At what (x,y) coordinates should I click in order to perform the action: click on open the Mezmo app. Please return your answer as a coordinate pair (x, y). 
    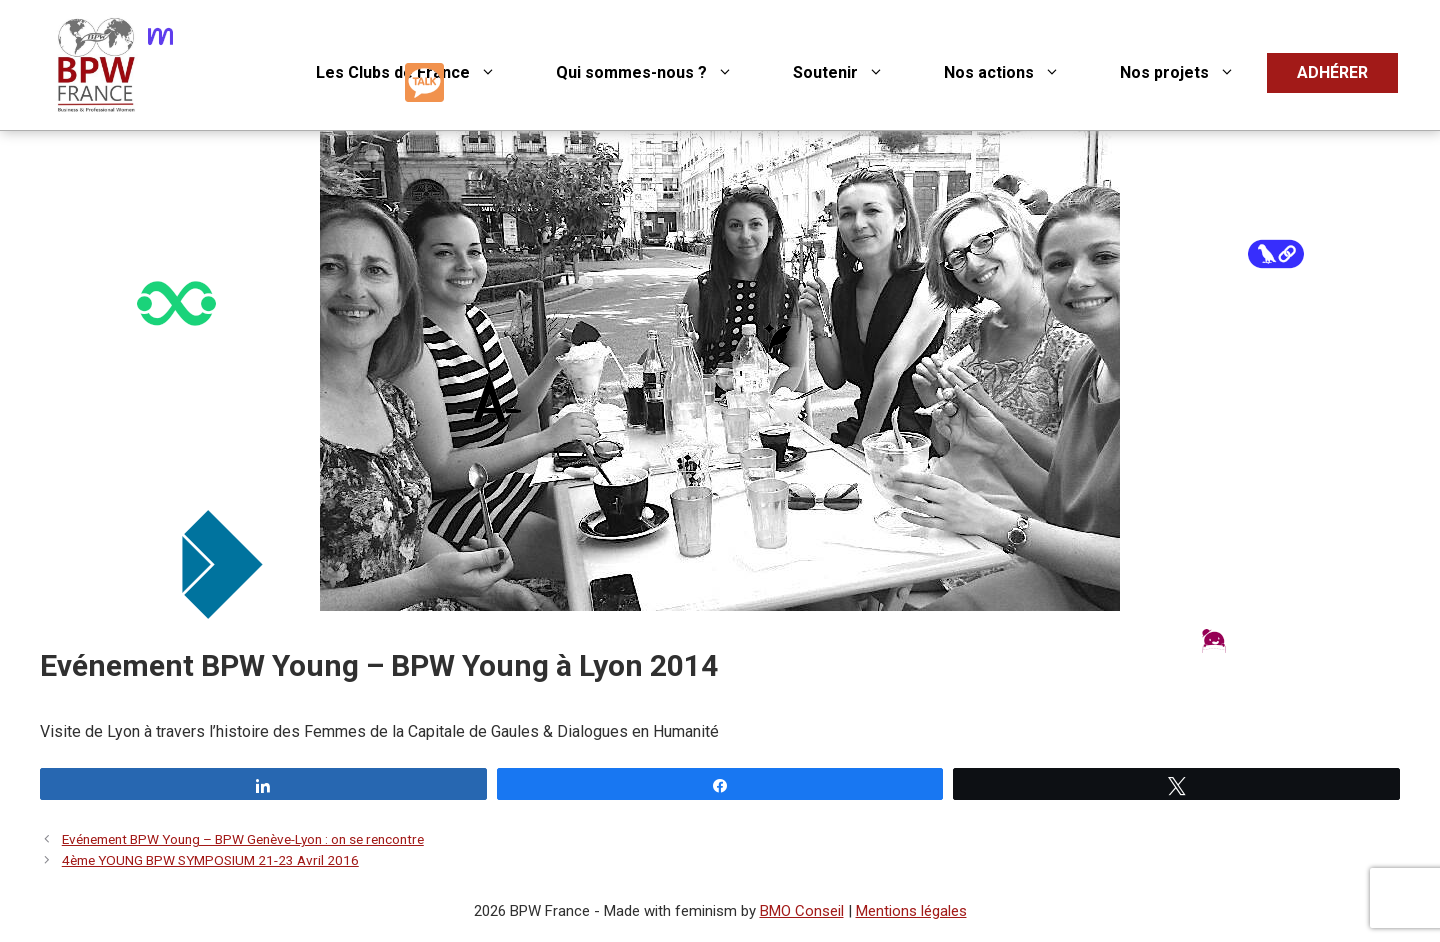
    Looking at the image, I should click on (160, 36).